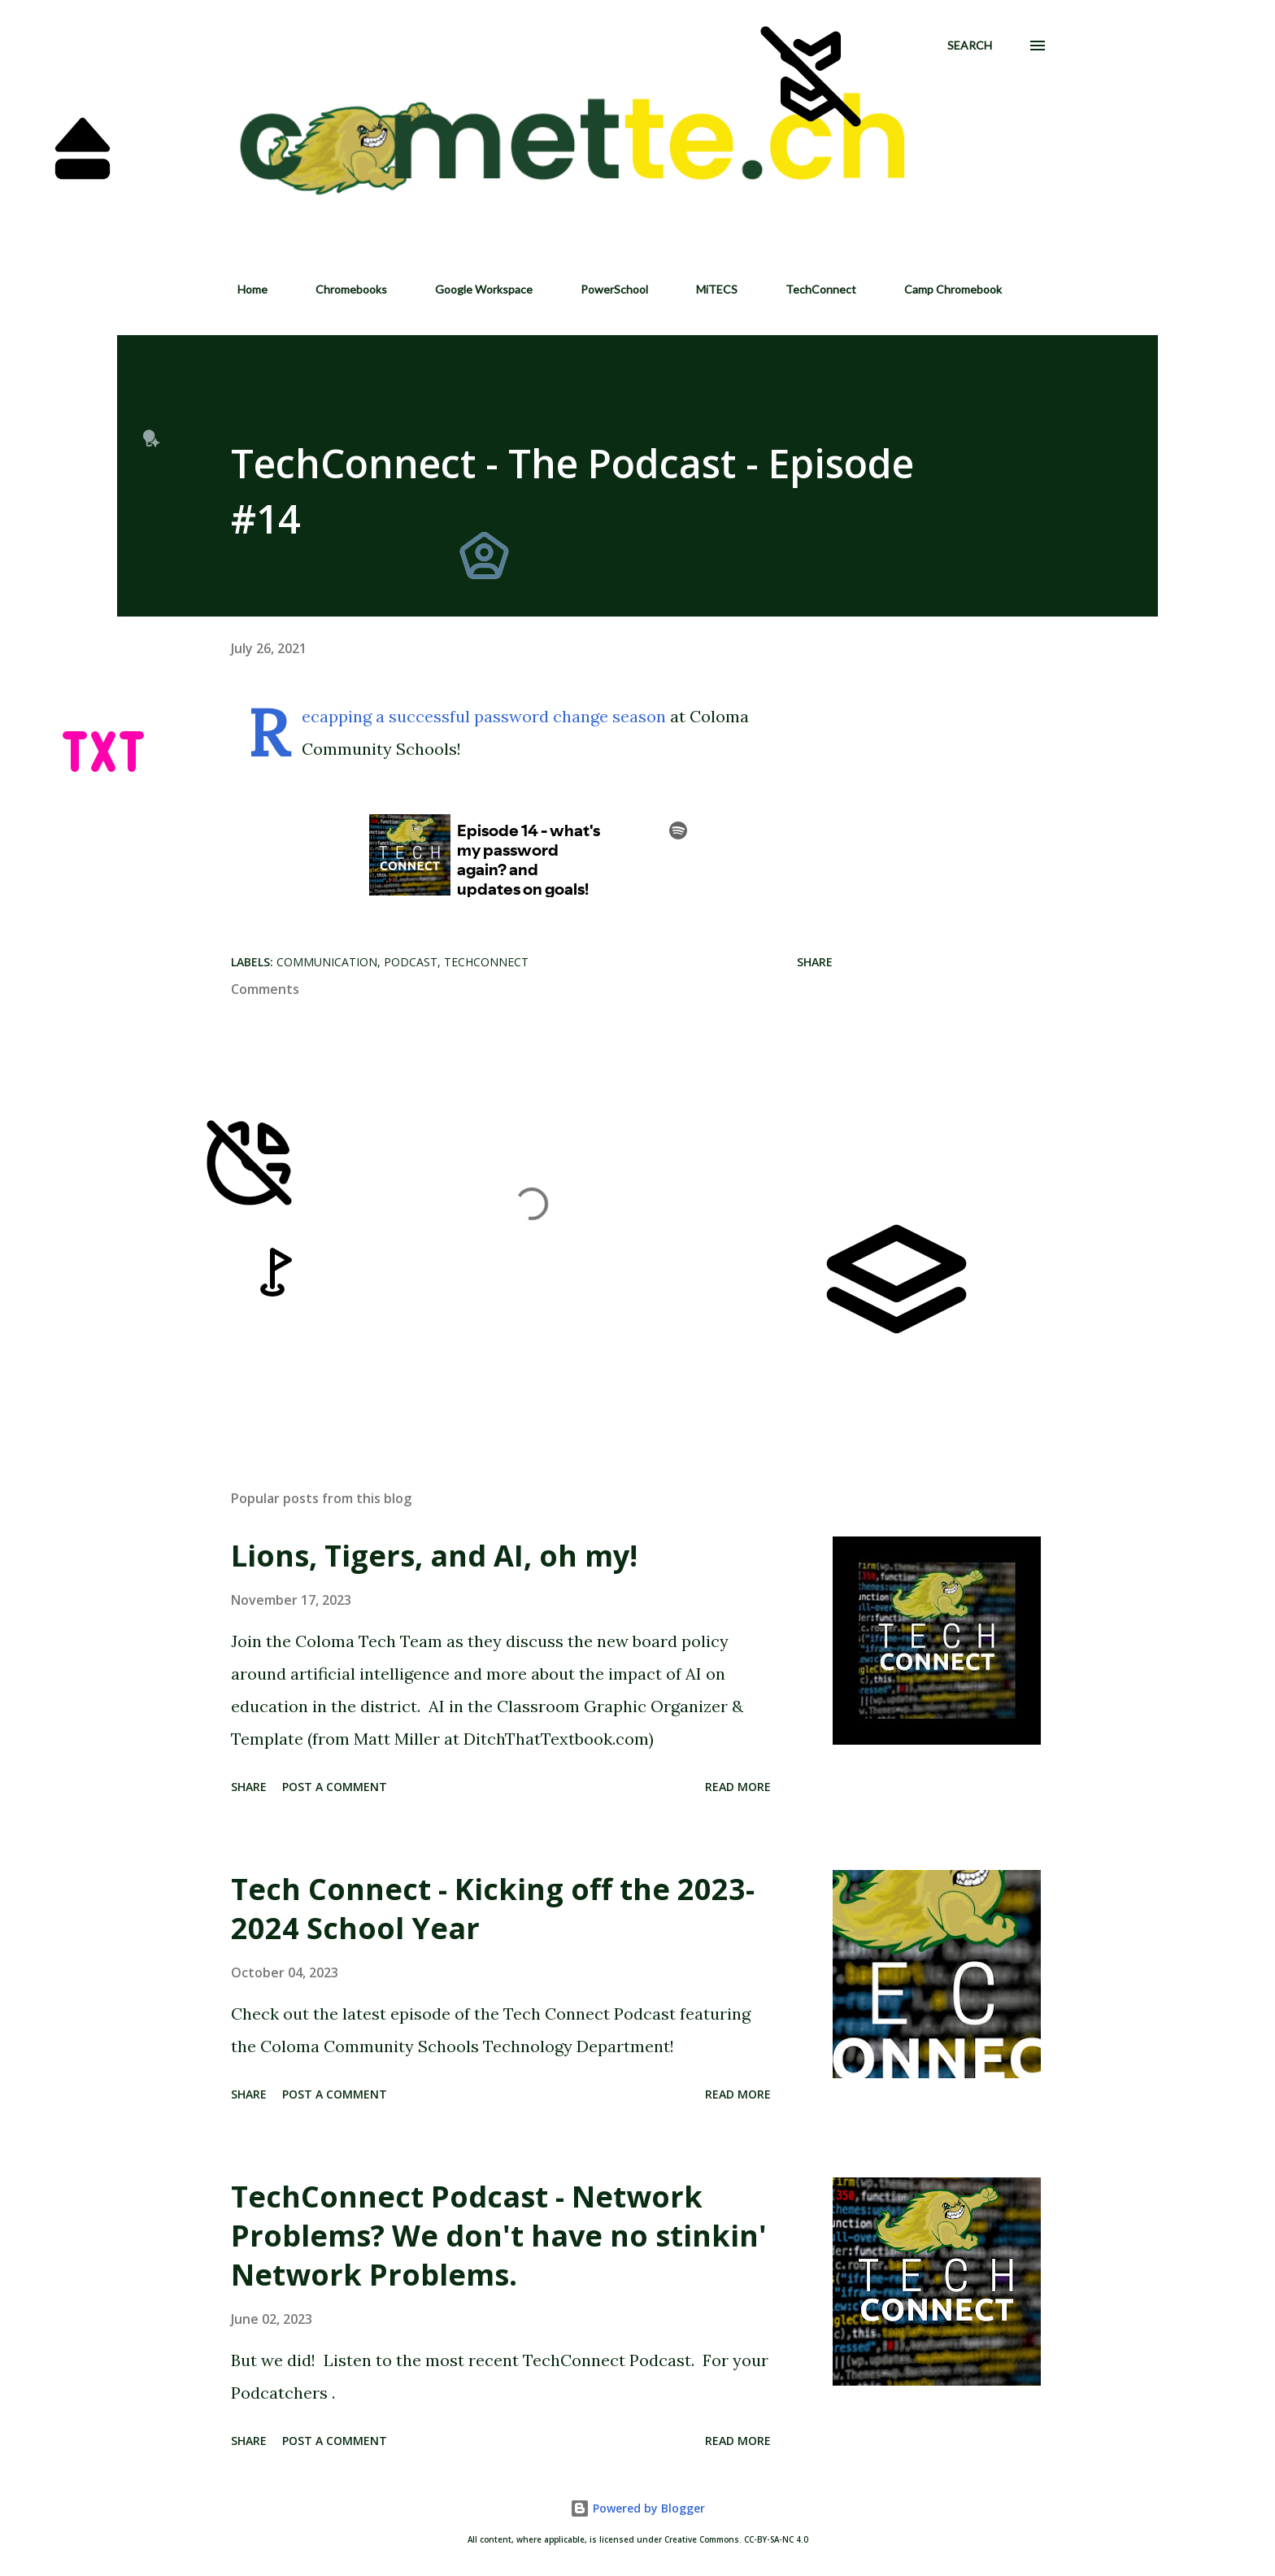  Describe the element at coordinates (249, 1162) in the screenshot. I see `disable pie chart visualization` at that location.